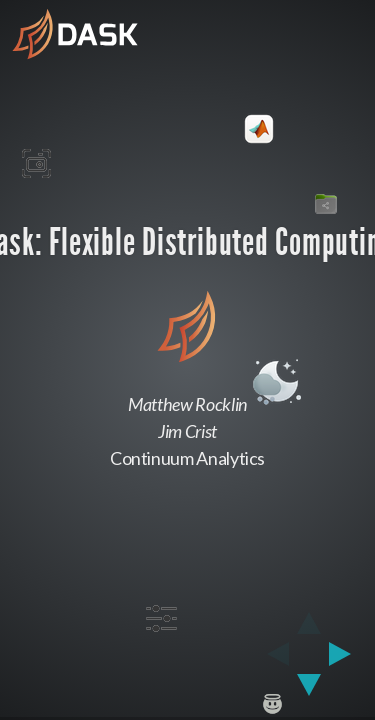 The width and height of the screenshot is (375, 720). What do you see at coordinates (272, 704) in the screenshot?
I see `insert angel or innocent emoji in chat` at bounding box center [272, 704].